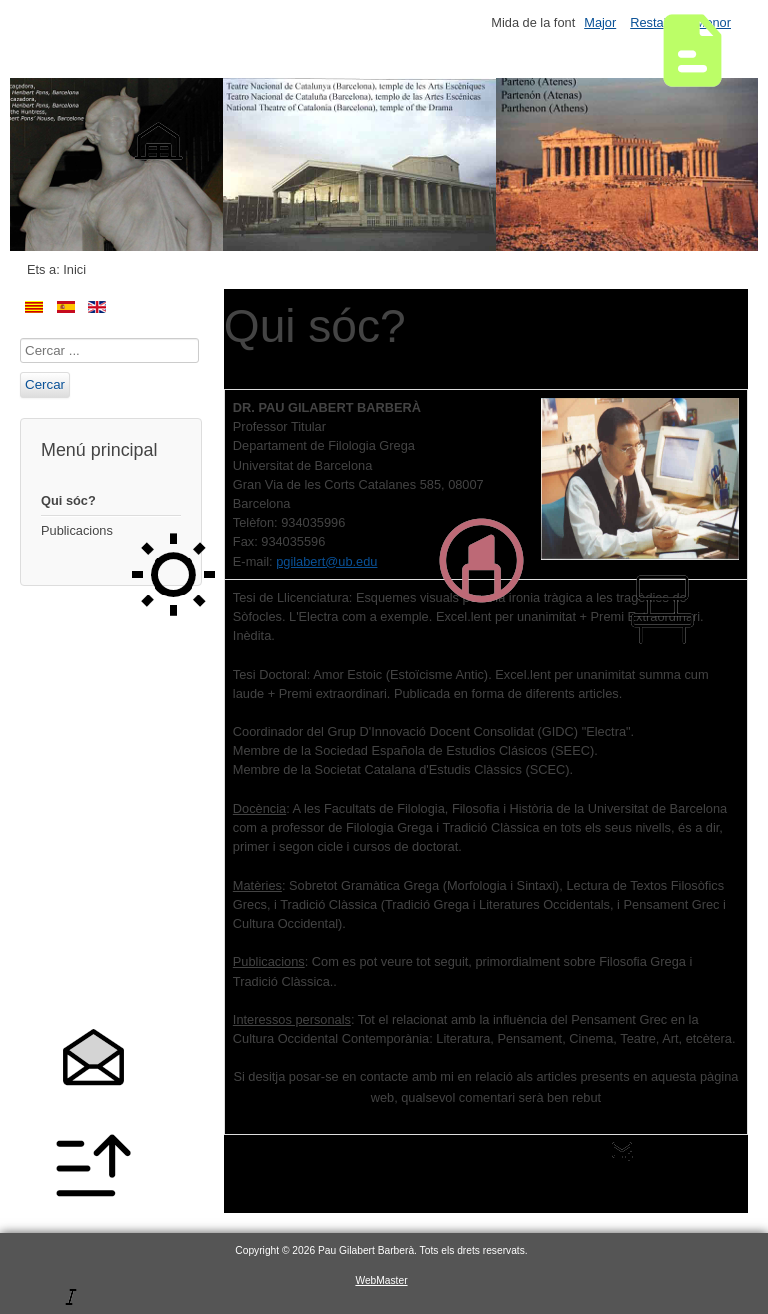 The width and height of the screenshot is (768, 1314). Describe the element at coordinates (173, 576) in the screenshot. I see `toggle light mode or bright theme` at that location.